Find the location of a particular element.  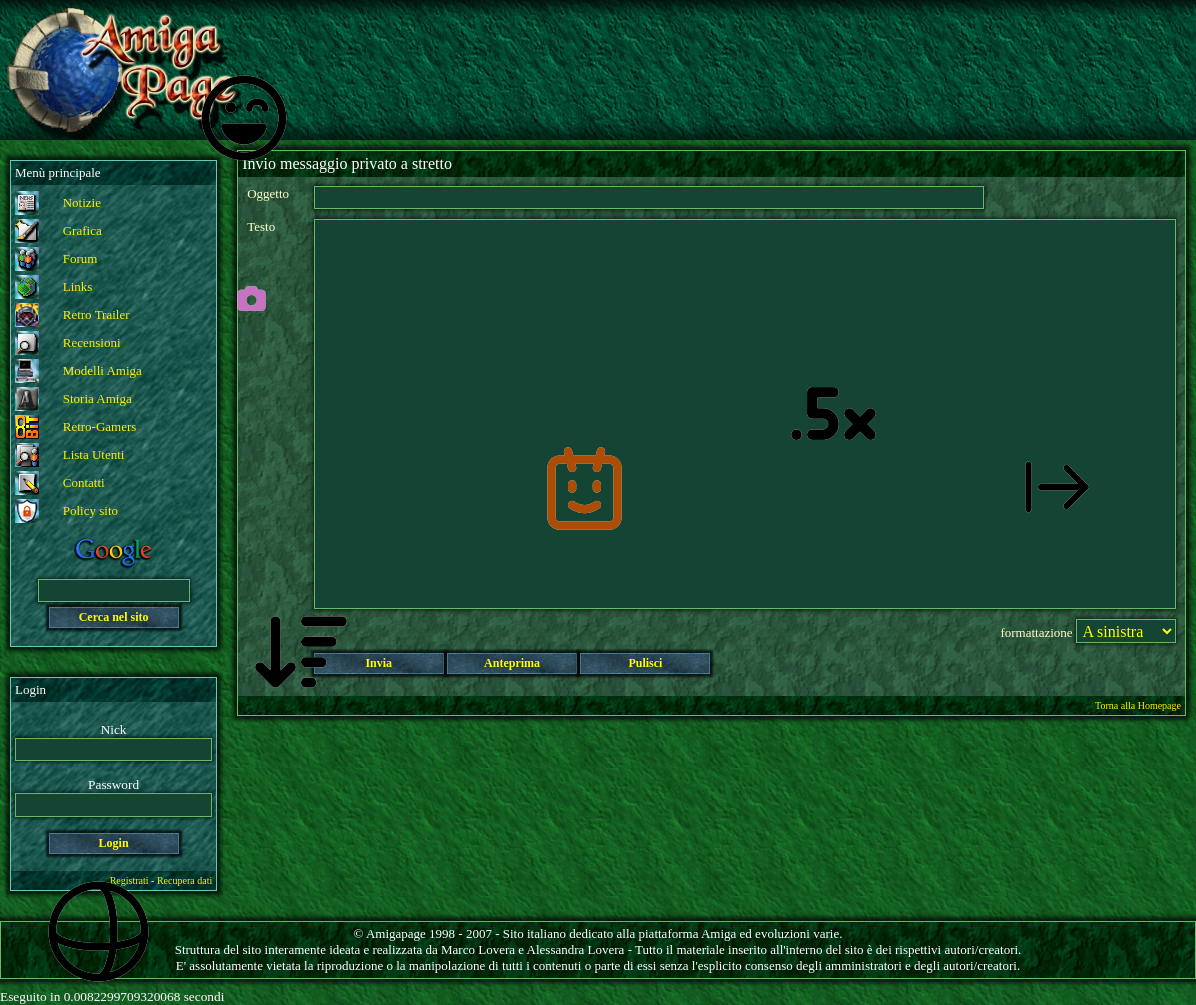

add a playful reaction to a message is located at coordinates (244, 118).